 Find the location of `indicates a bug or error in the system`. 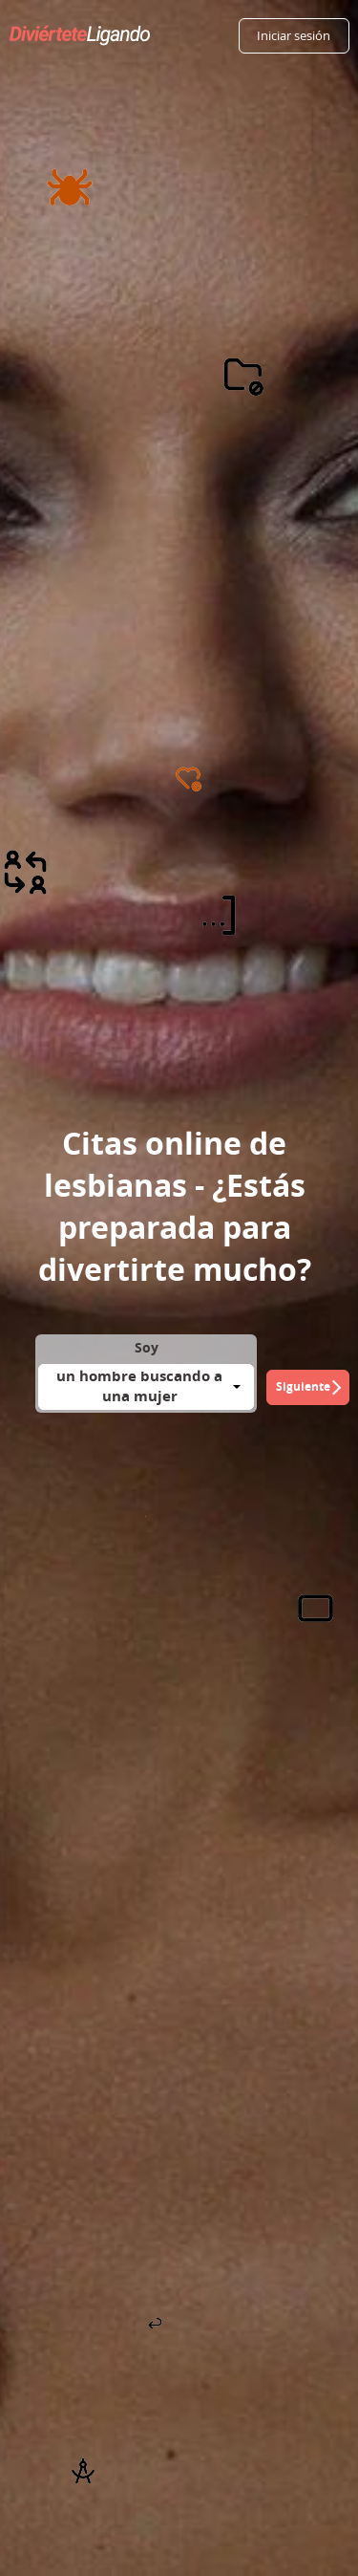

indicates a bug or error in the system is located at coordinates (70, 188).